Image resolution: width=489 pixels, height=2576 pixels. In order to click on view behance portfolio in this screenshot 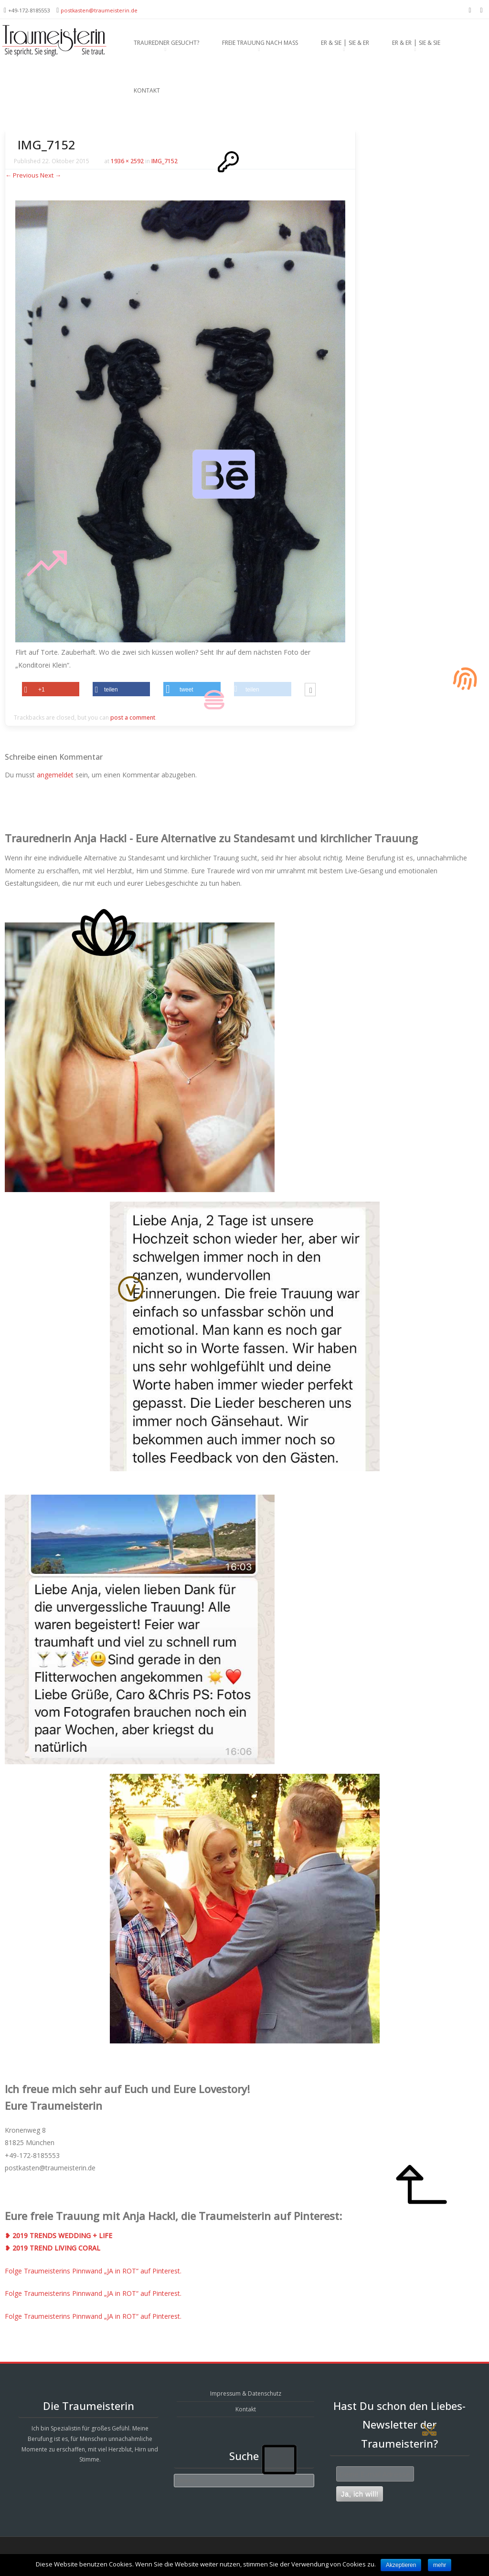, I will do `click(223, 474)`.